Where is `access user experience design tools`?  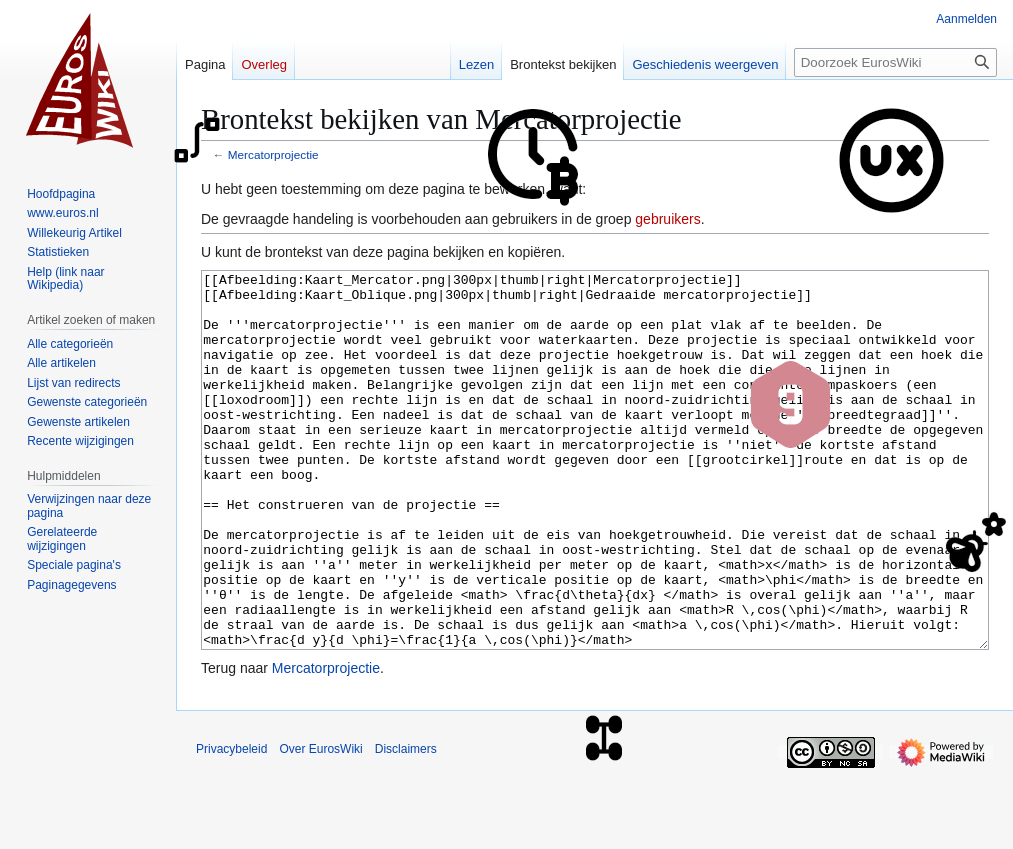
access user experience design tools is located at coordinates (891, 160).